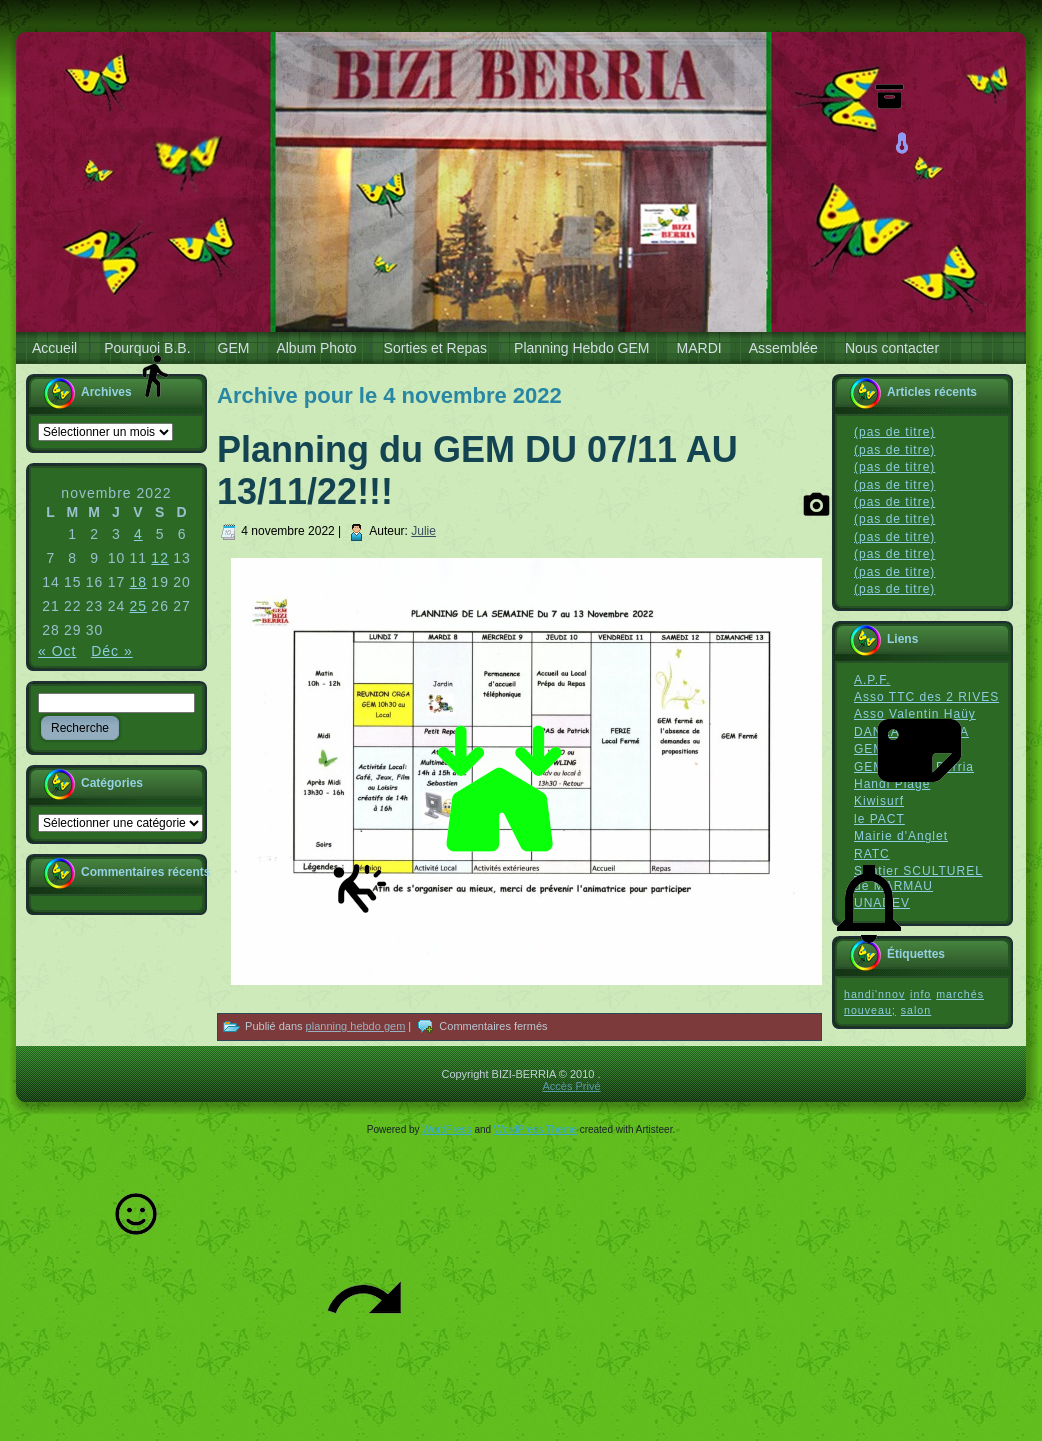  I want to click on indicates a slip, trip, or fall hazard warning, so click(359, 888).